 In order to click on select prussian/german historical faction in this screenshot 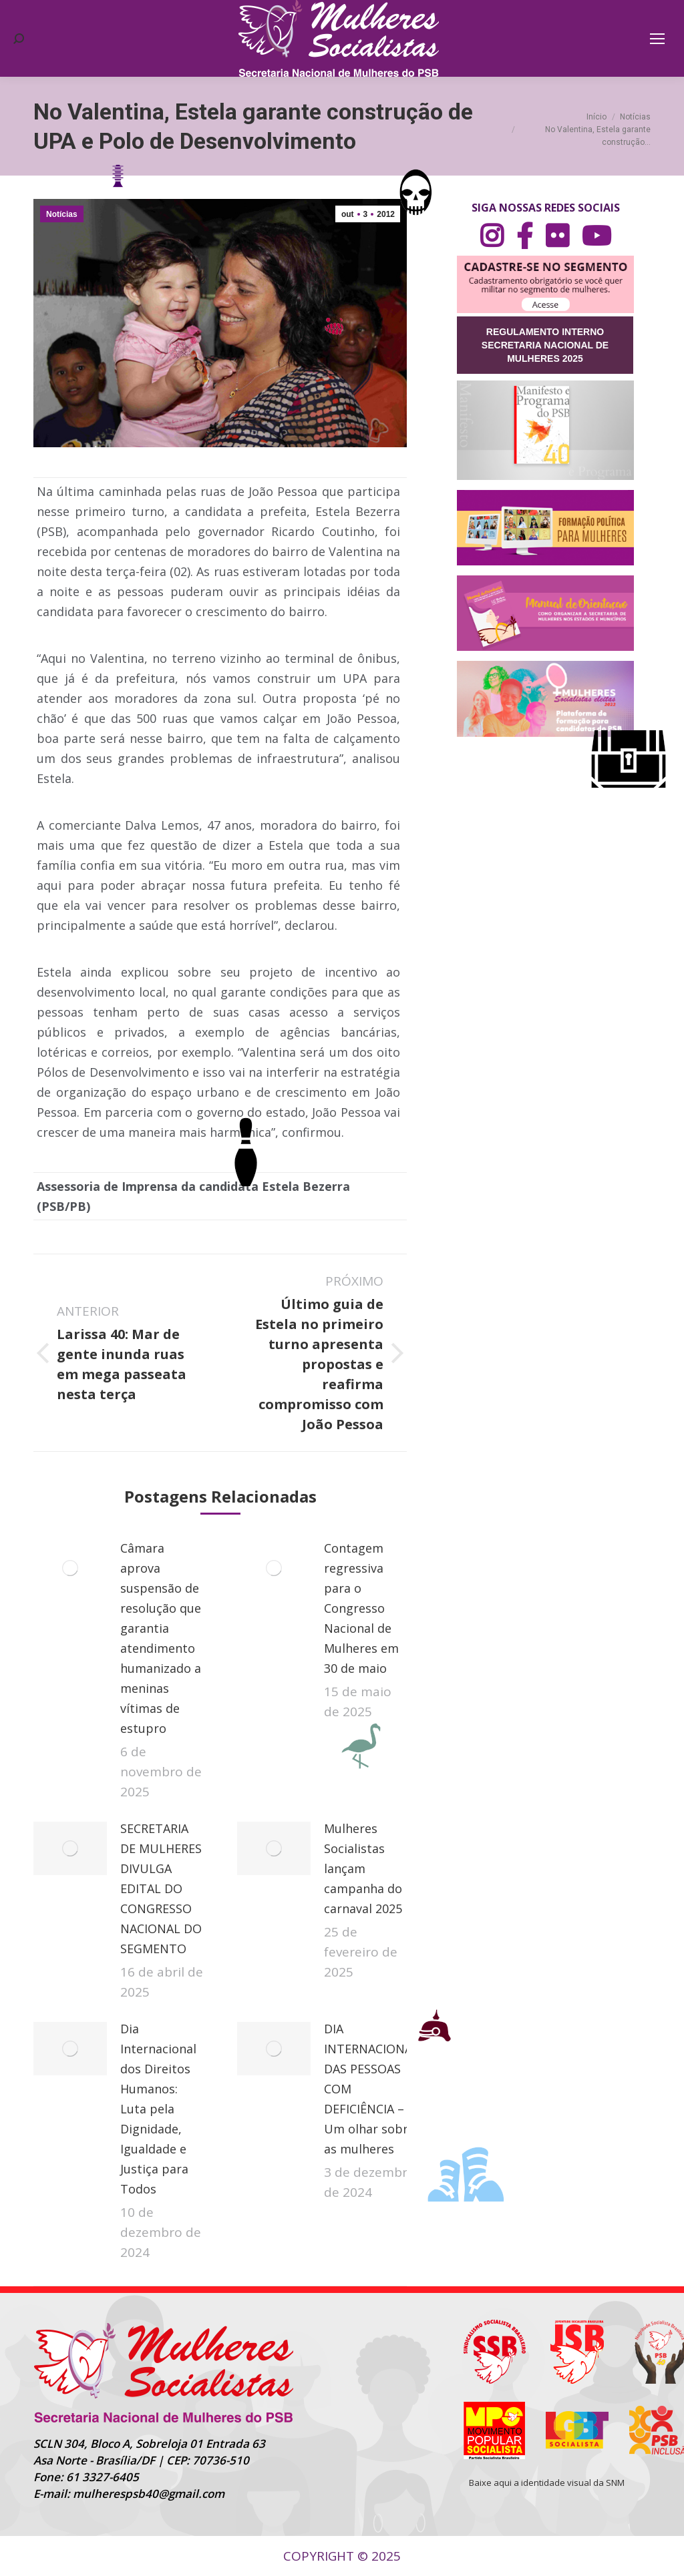, I will do `click(434, 2027)`.